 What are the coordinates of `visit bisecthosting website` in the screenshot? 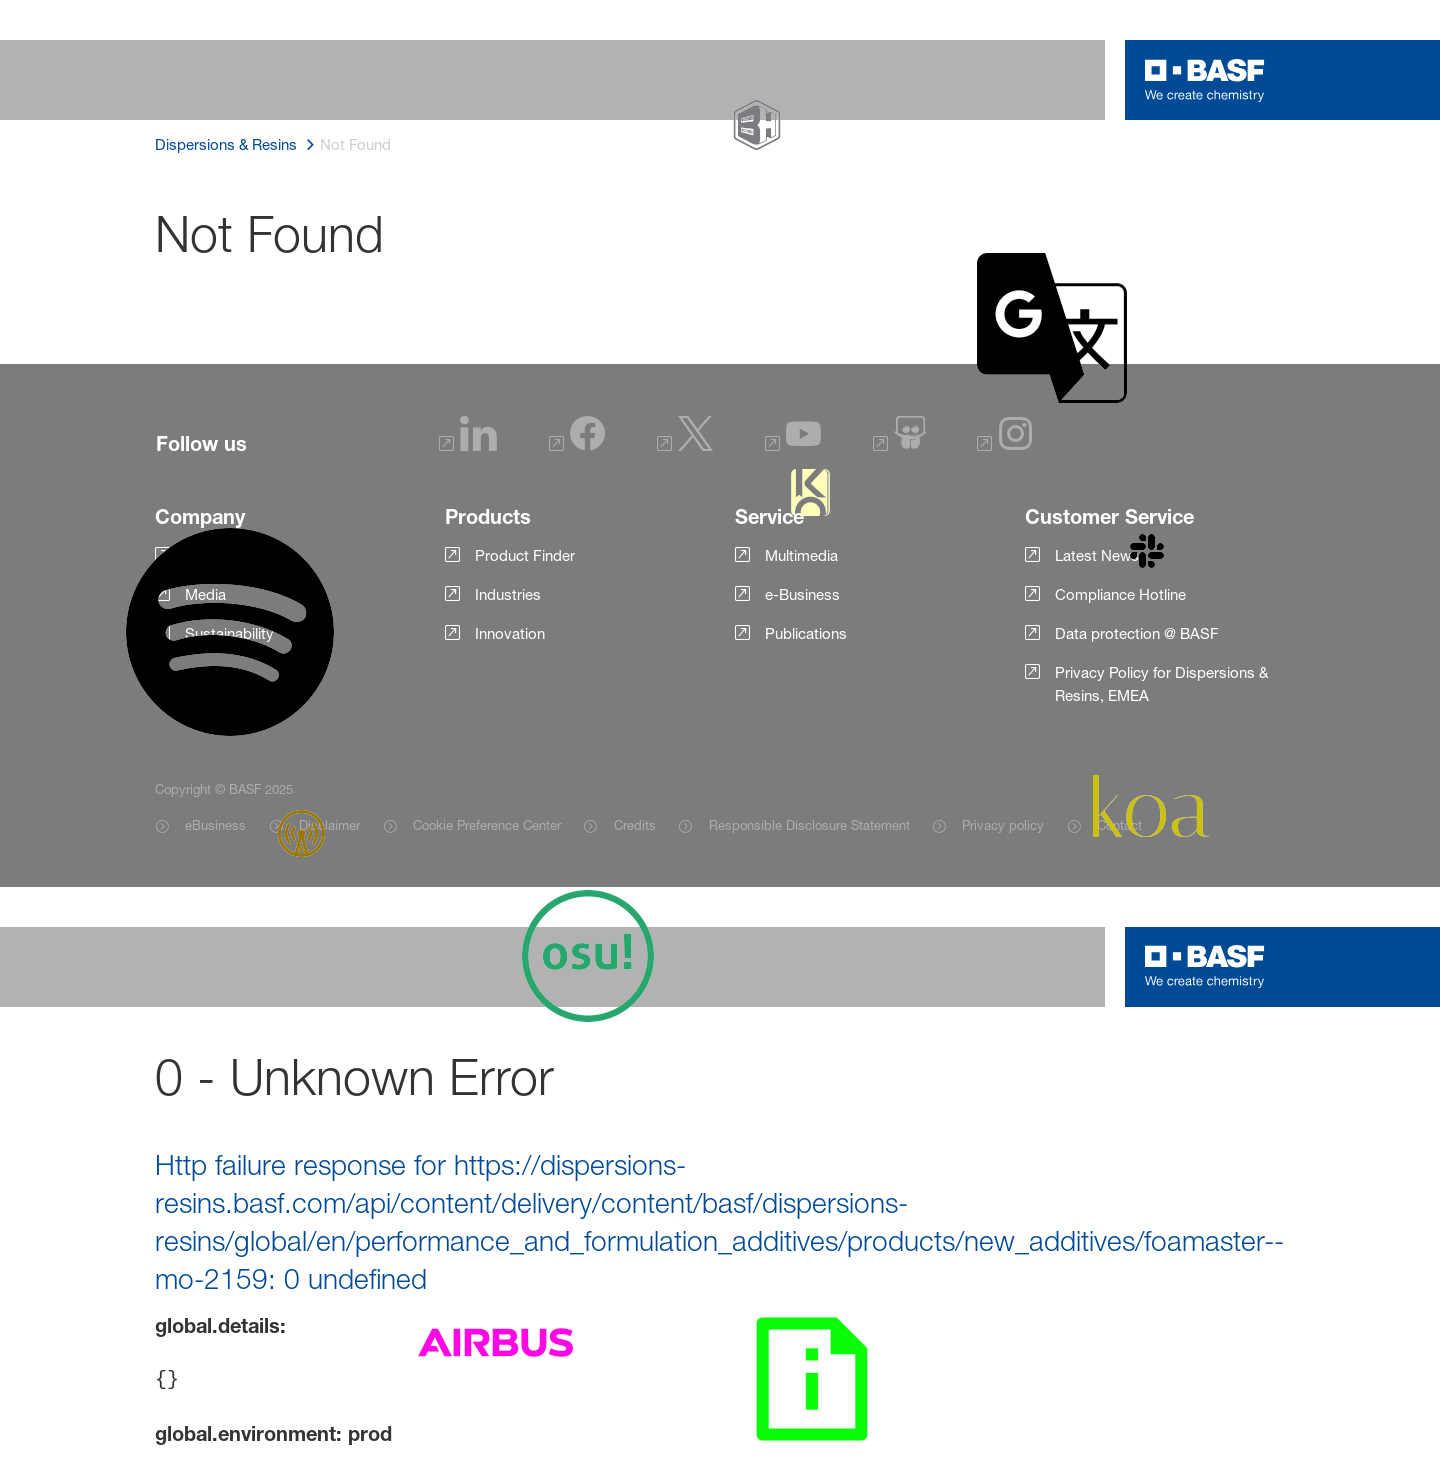 It's located at (757, 125).